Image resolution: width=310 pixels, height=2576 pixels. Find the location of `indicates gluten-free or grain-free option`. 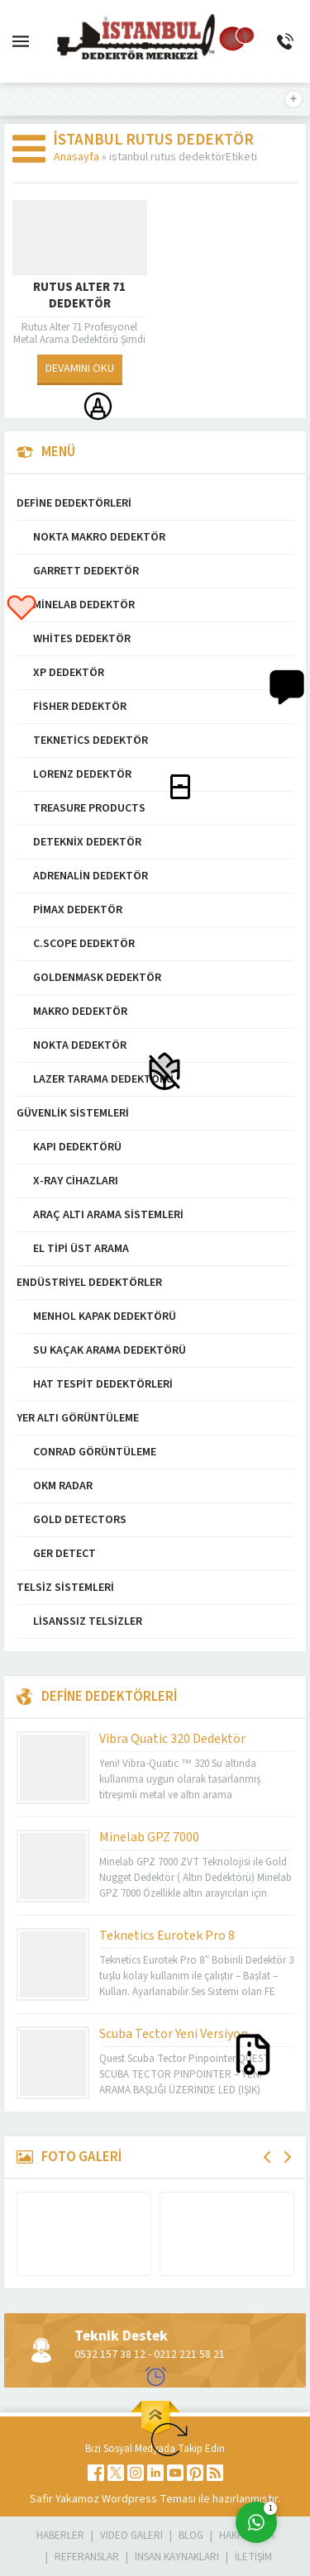

indicates gluten-free or grain-free option is located at coordinates (165, 1072).